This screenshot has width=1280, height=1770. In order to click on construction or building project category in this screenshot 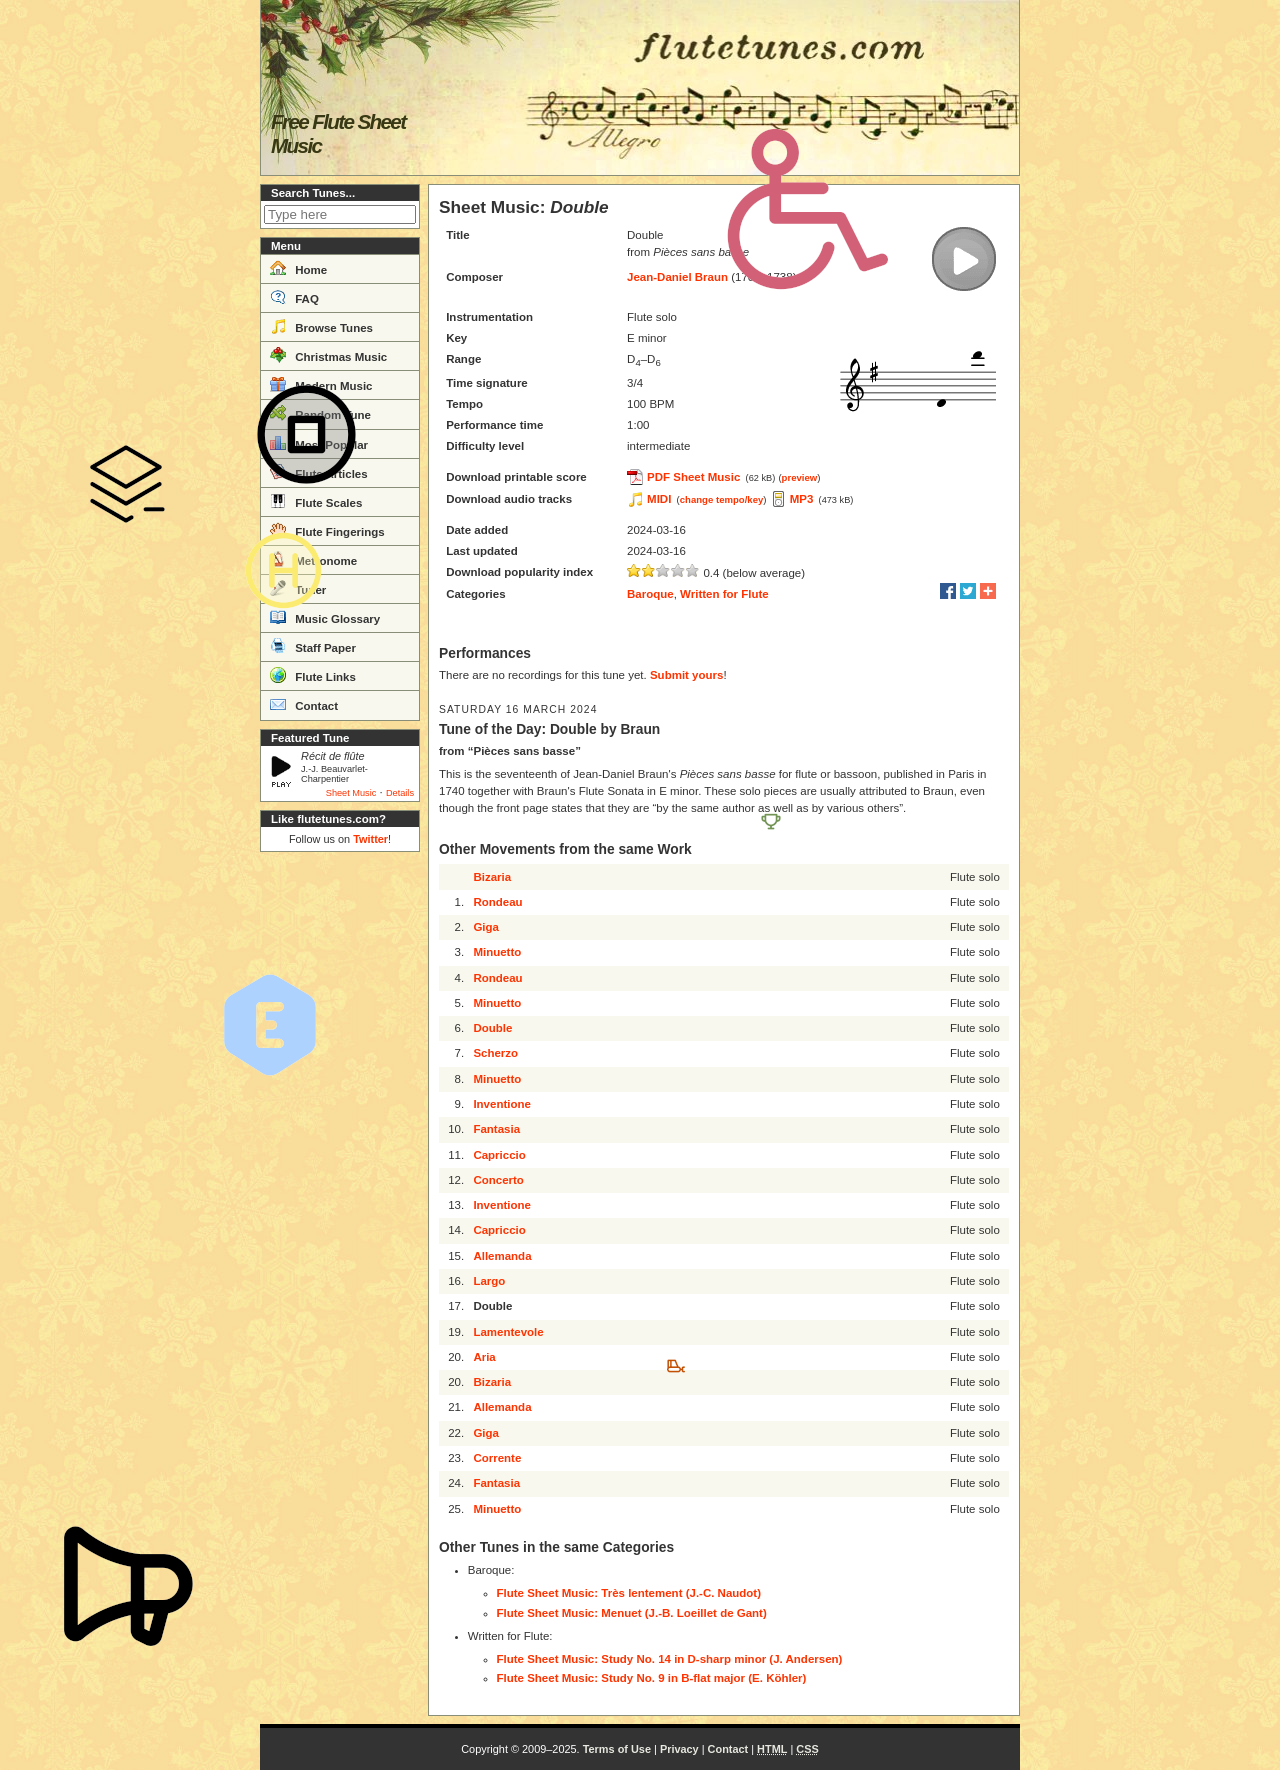, I will do `click(676, 1366)`.